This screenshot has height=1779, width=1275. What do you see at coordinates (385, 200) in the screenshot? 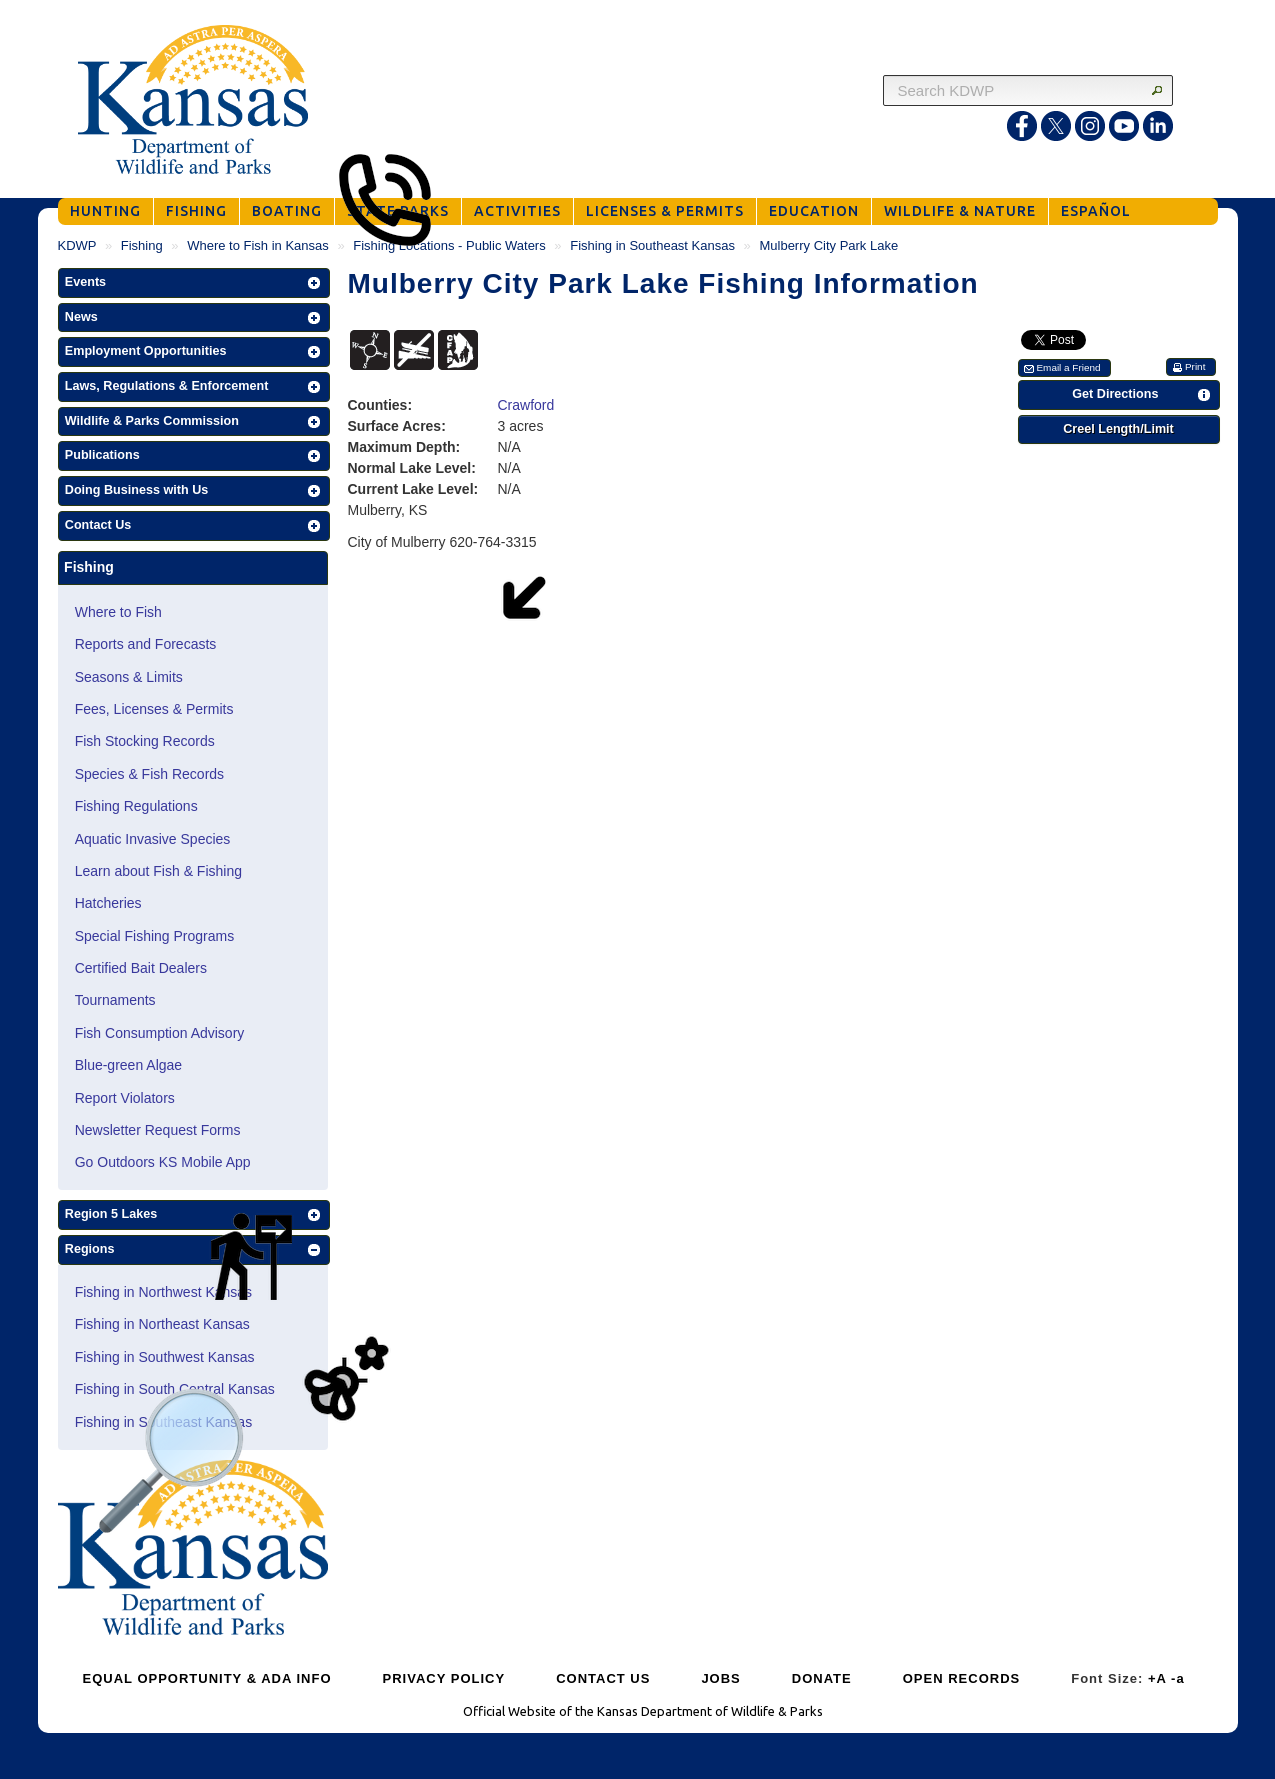
I see `make a phone call` at bounding box center [385, 200].